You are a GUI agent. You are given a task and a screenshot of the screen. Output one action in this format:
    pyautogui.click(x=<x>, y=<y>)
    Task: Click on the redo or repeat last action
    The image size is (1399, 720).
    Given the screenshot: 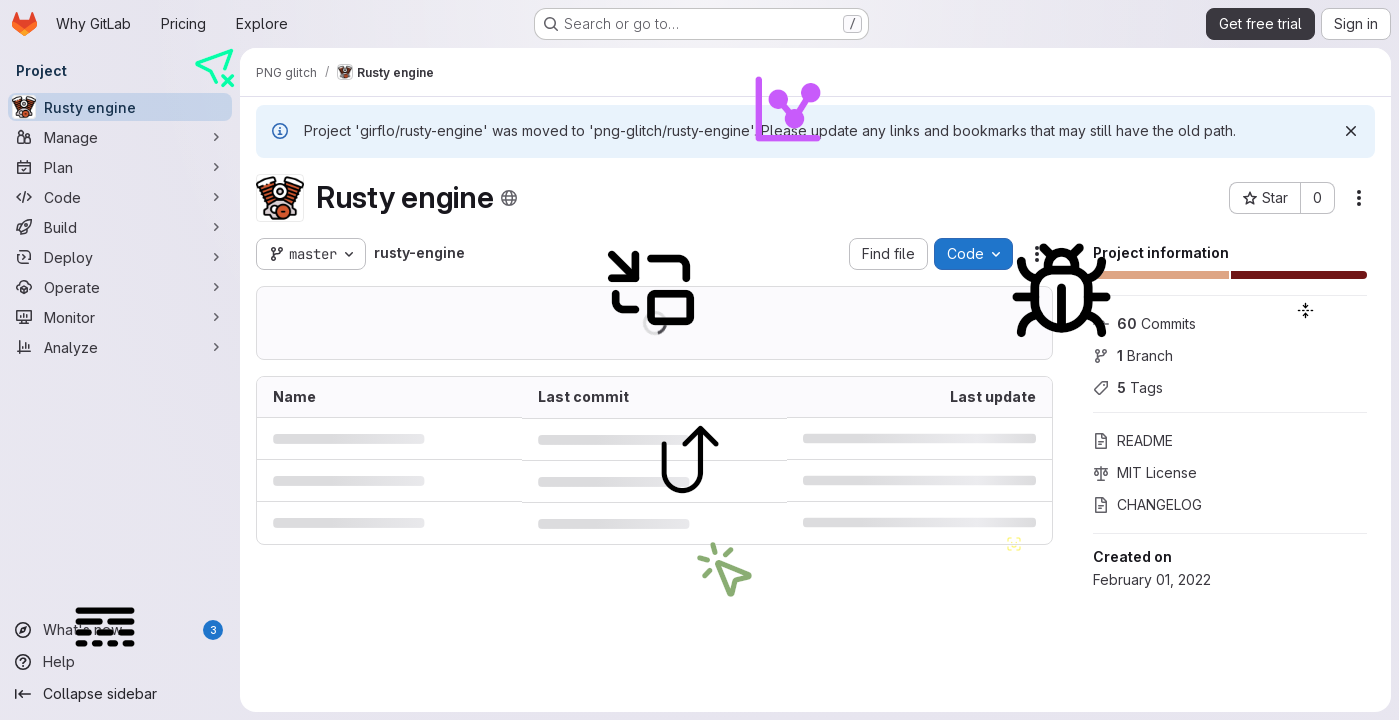 What is the action you would take?
    pyautogui.click(x=687, y=459)
    